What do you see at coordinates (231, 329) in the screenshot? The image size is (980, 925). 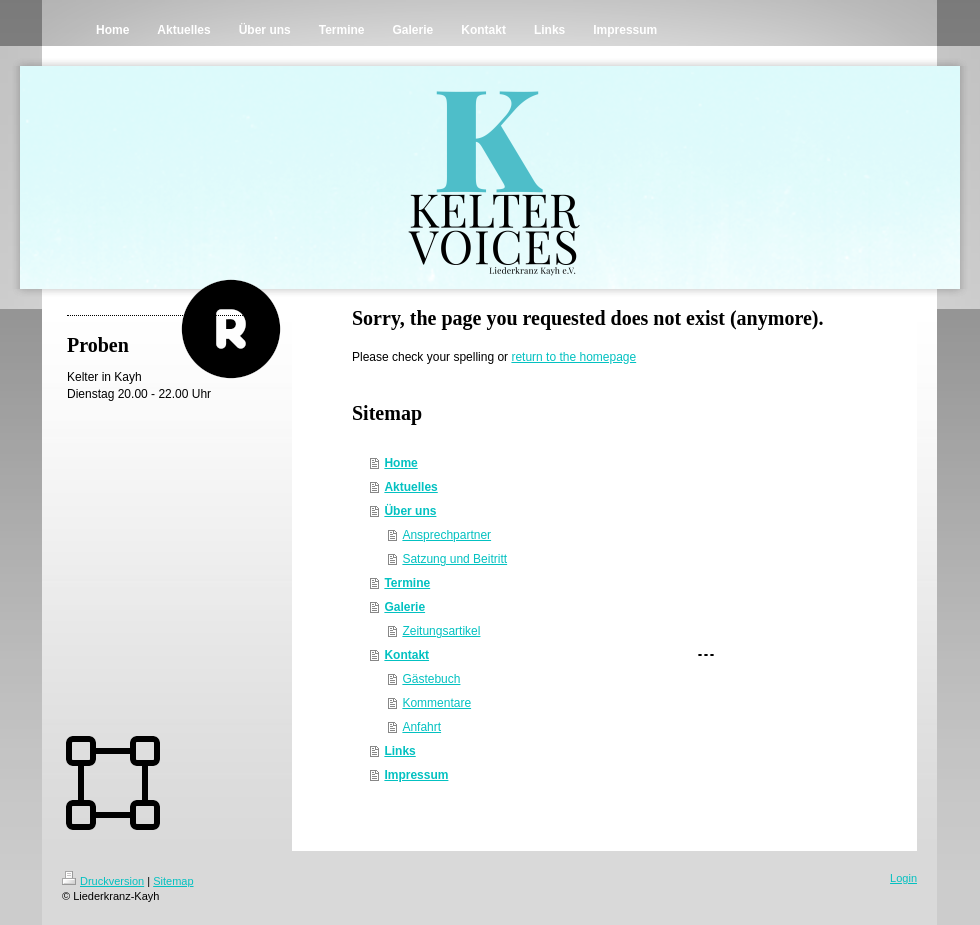 I see `indicates registered trademark status` at bounding box center [231, 329].